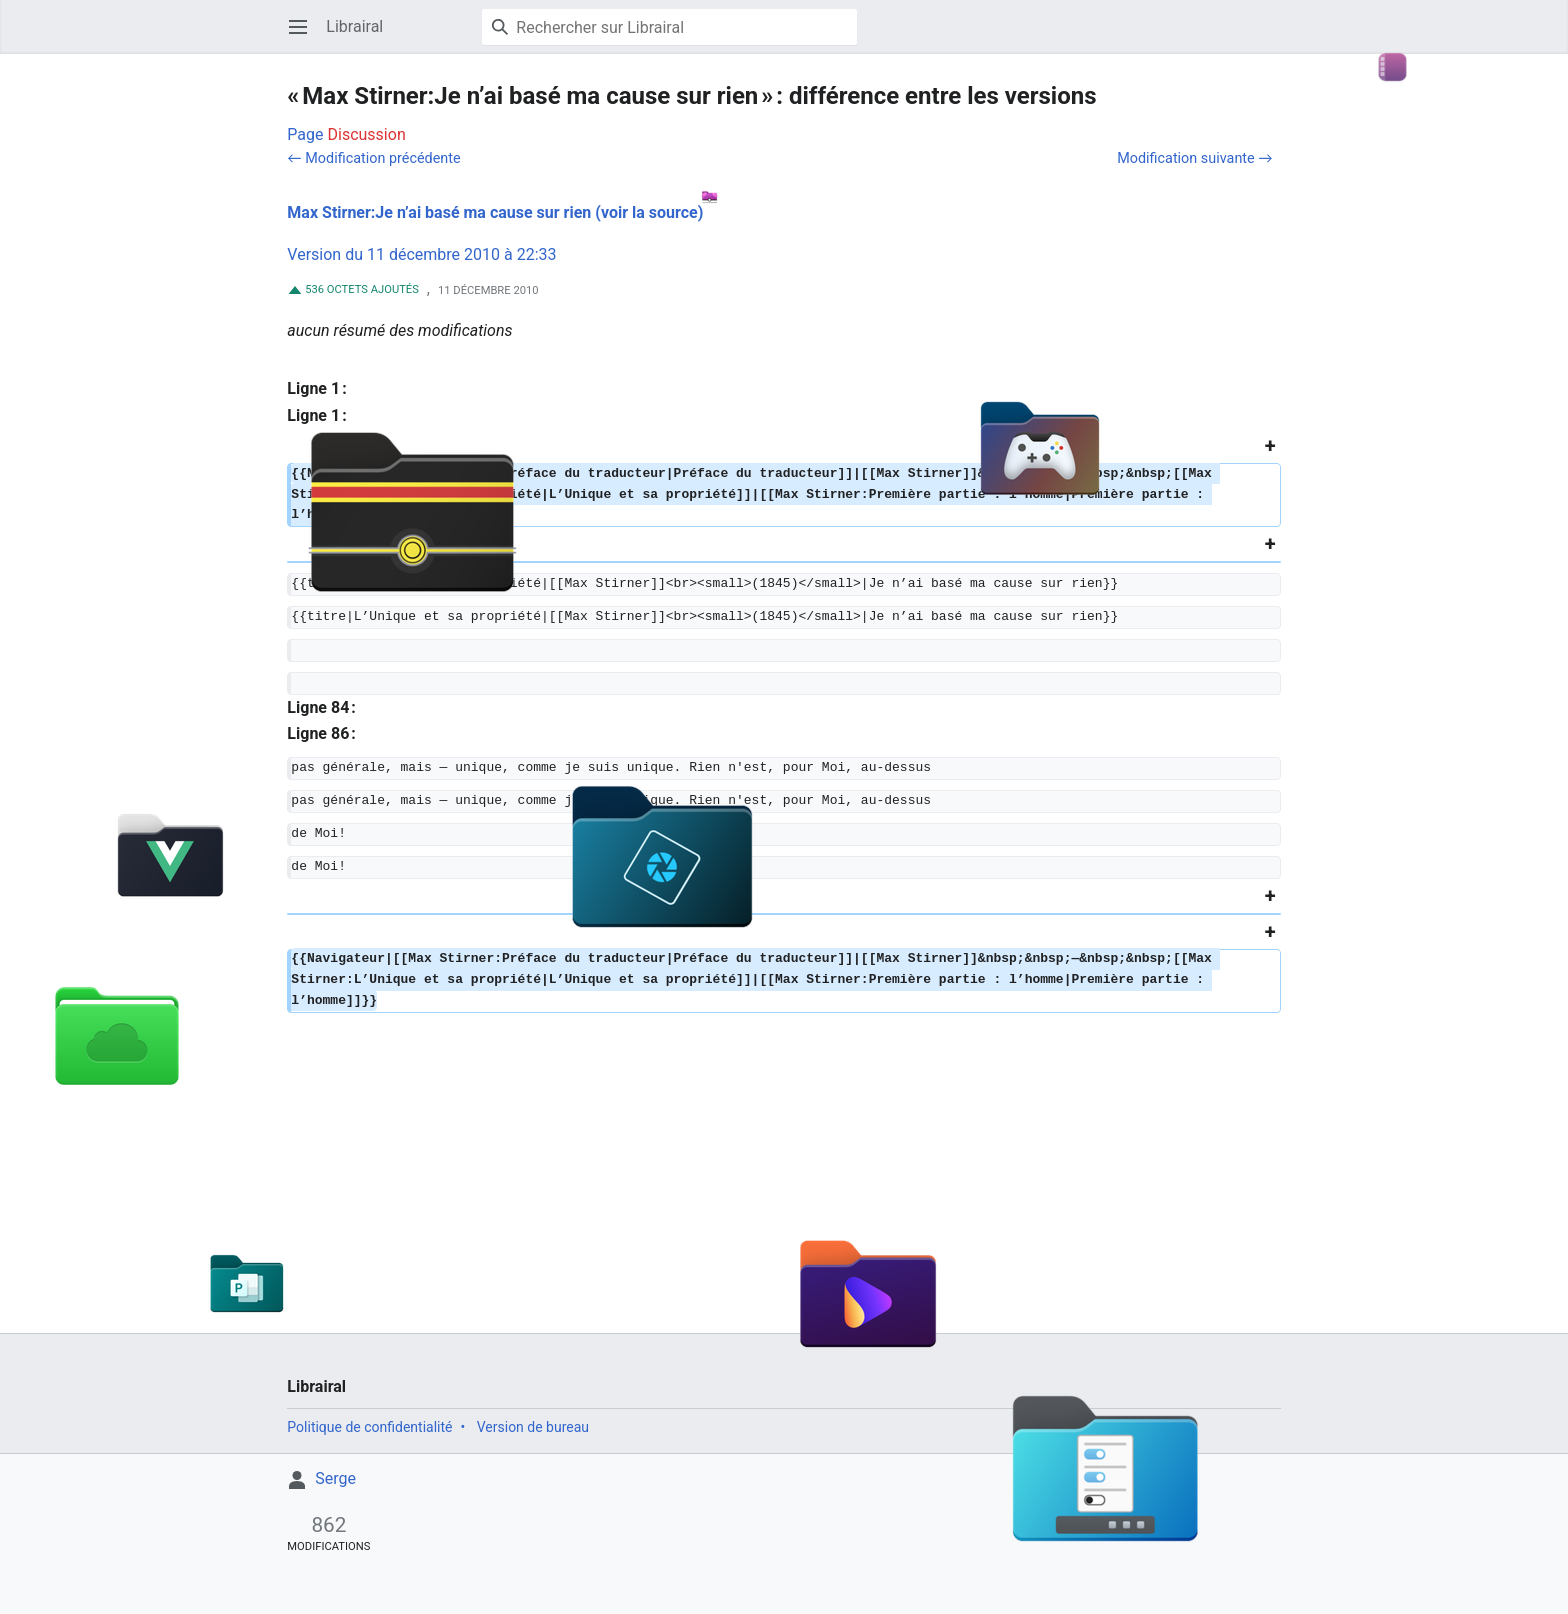  What do you see at coordinates (1104, 1473) in the screenshot?
I see `open settings or preferences folder` at bounding box center [1104, 1473].